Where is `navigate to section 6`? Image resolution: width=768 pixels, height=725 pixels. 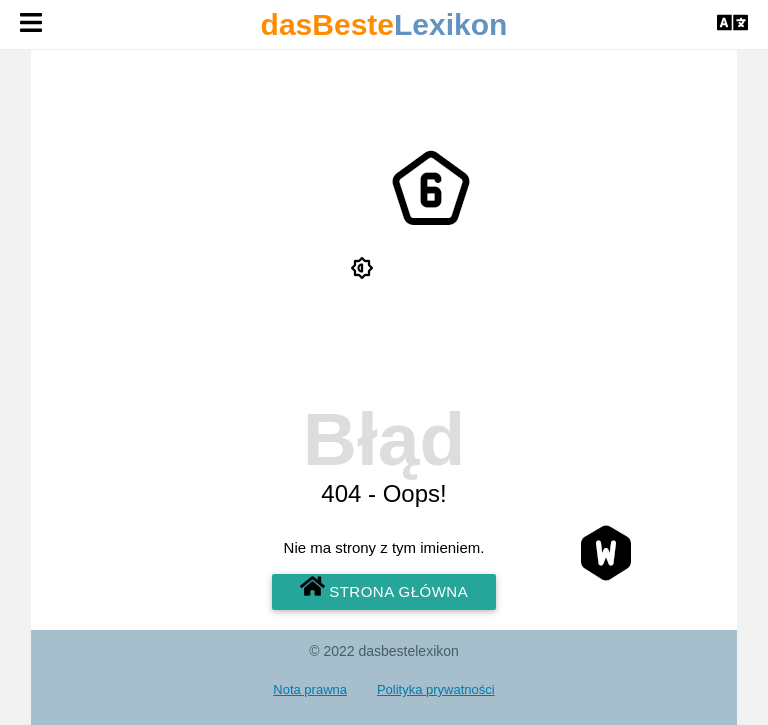 navigate to section 6 is located at coordinates (431, 190).